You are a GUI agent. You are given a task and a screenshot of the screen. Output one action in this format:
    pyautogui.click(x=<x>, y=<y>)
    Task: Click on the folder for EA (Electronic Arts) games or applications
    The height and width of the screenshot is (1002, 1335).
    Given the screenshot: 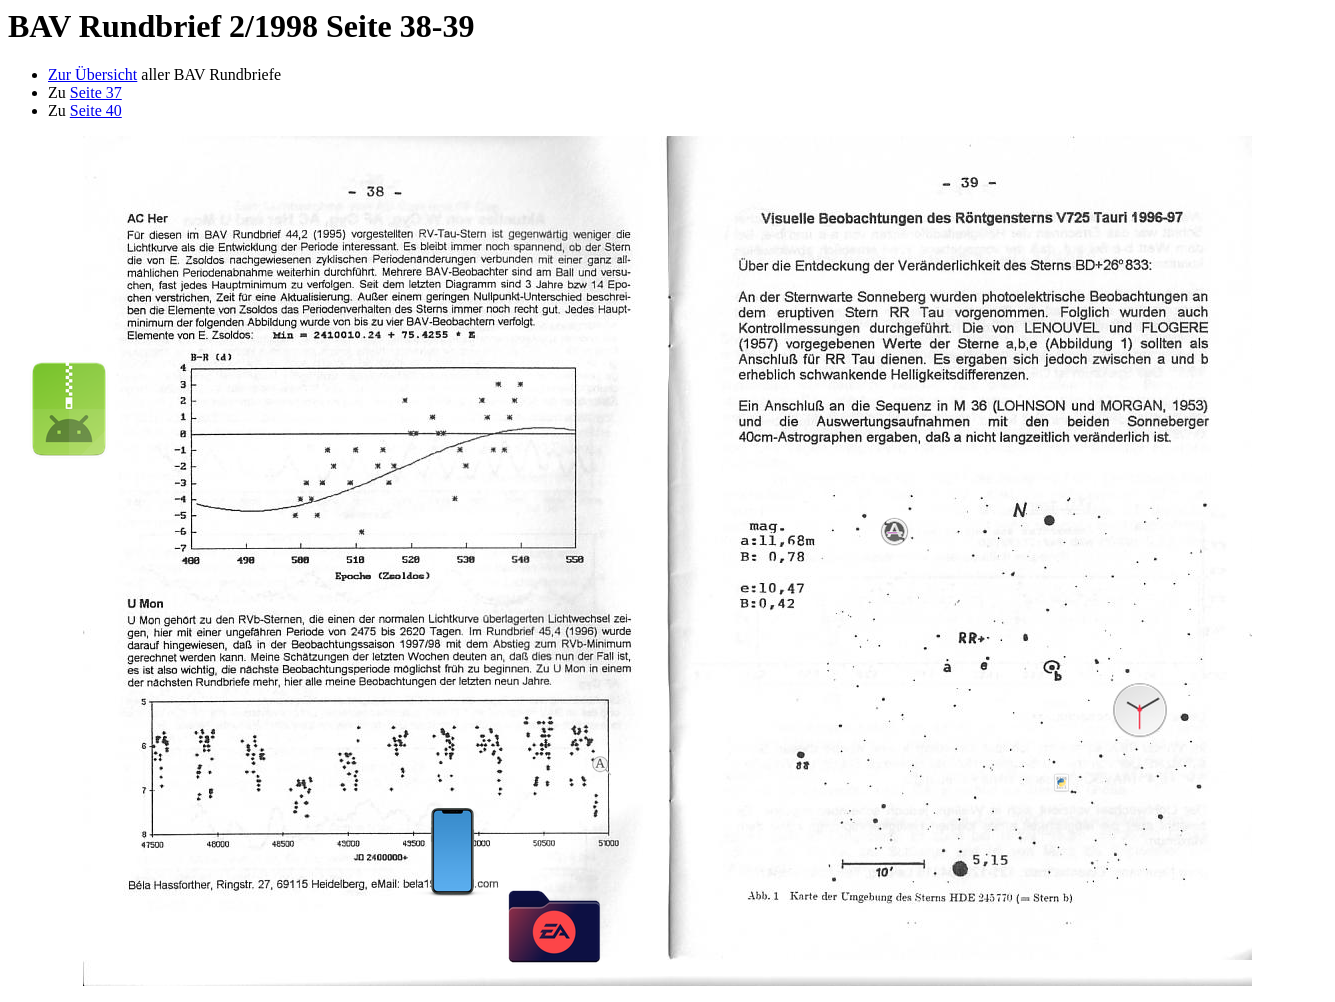 What is the action you would take?
    pyautogui.click(x=554, y=929)
    